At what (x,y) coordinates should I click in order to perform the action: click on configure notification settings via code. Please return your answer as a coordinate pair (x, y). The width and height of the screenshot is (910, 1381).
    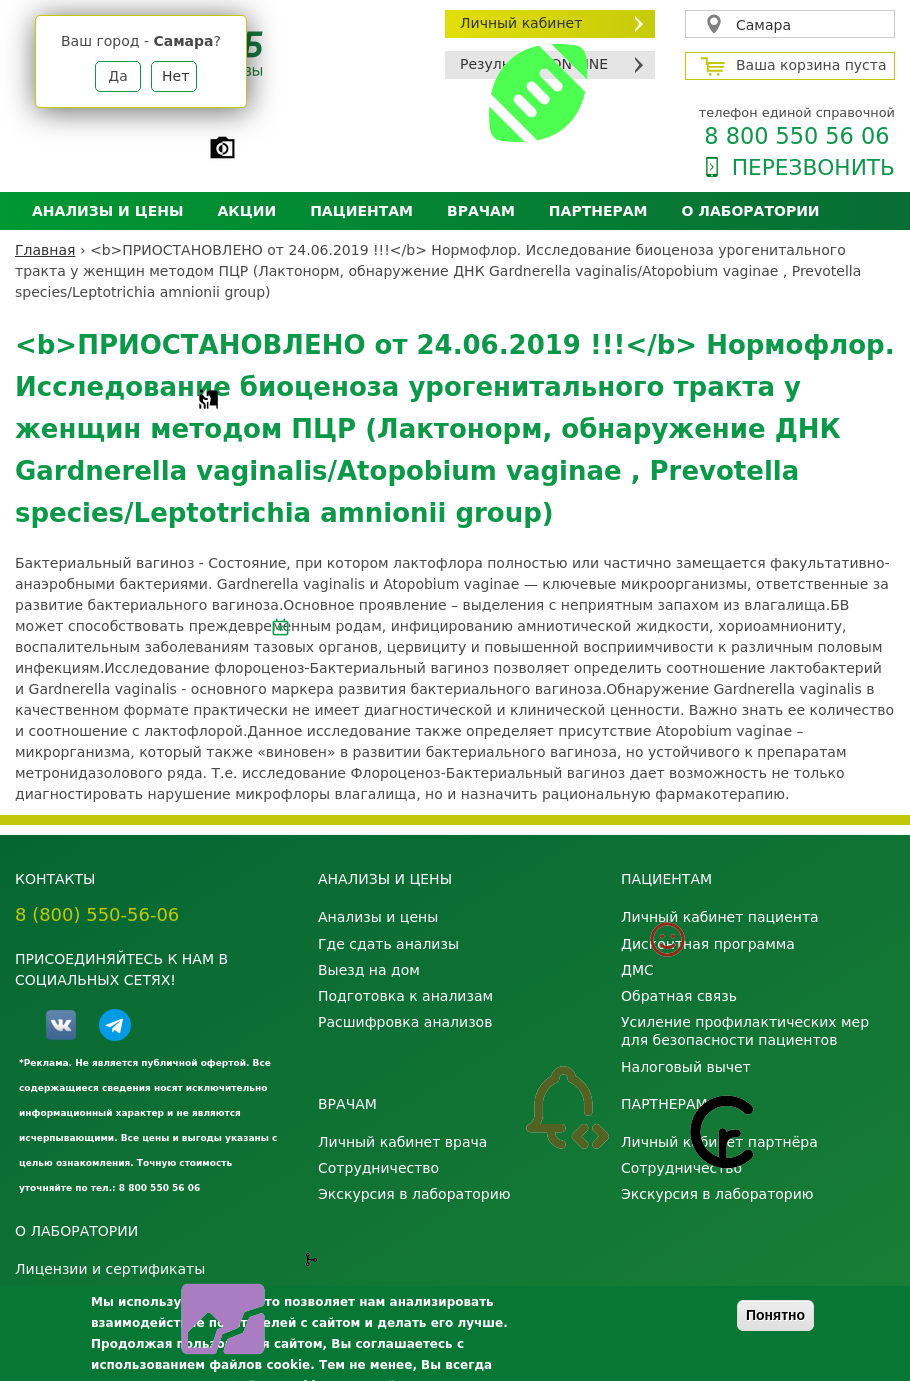
    Looking at the image, I should click on (563, 1107).